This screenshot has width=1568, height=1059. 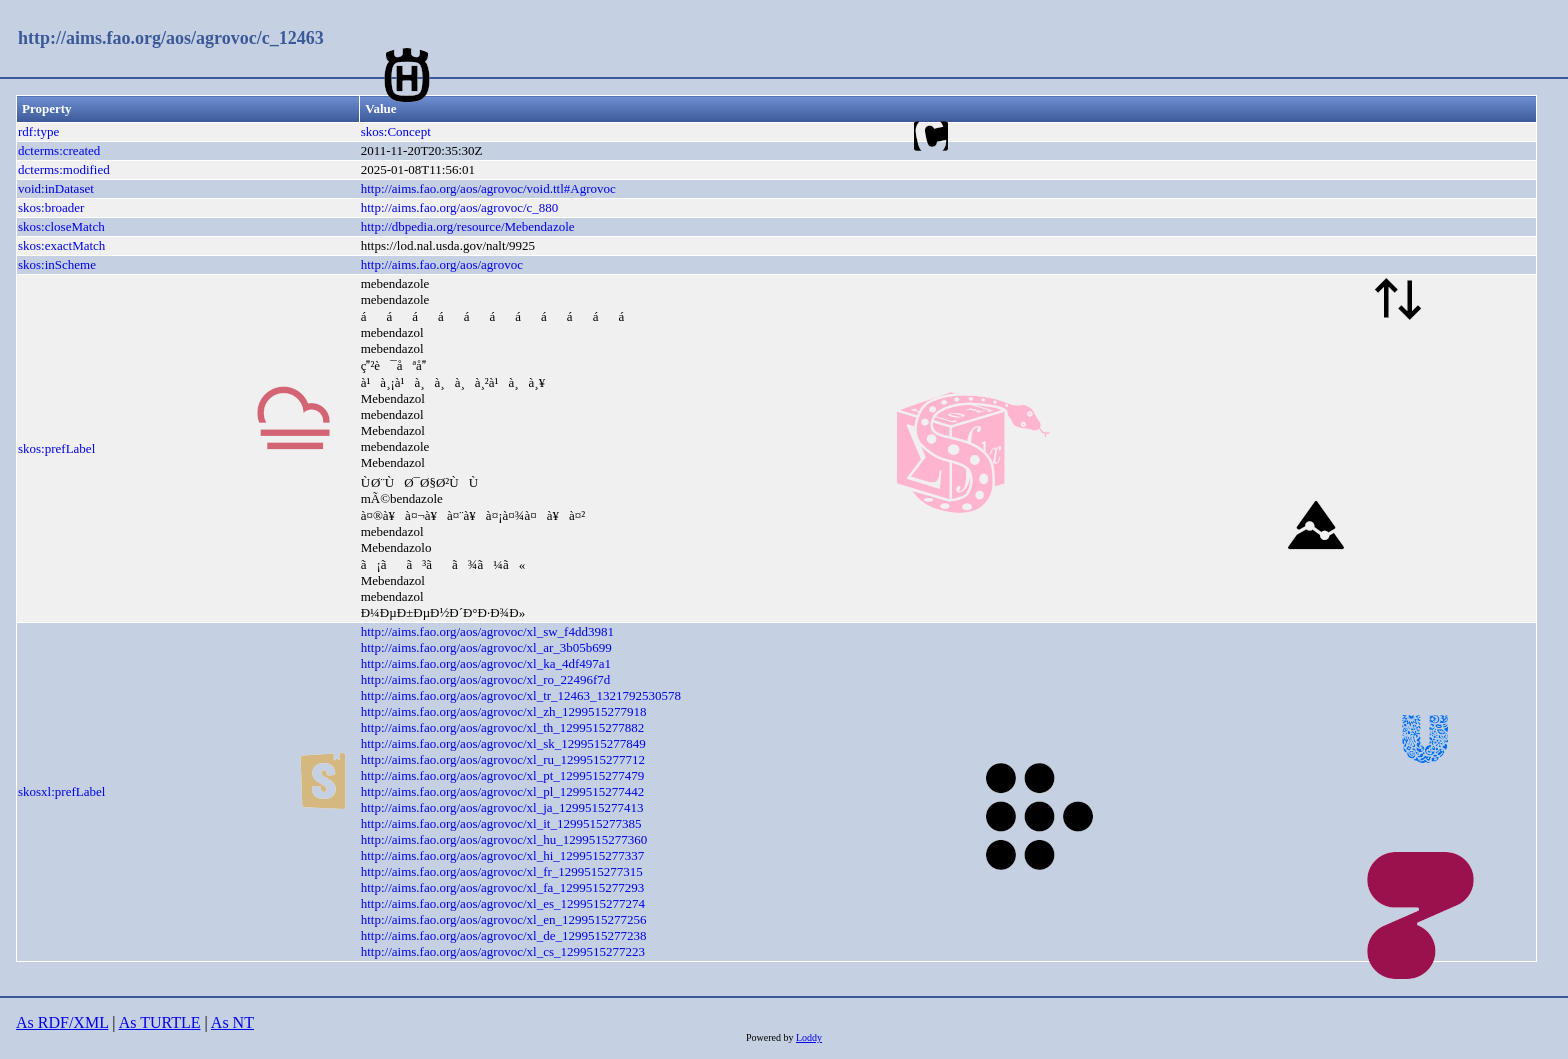 What do you see at coordinates (407, 75) in the screenshot?
I see `husqvarna brand logo` at bounding box center [407, 75].